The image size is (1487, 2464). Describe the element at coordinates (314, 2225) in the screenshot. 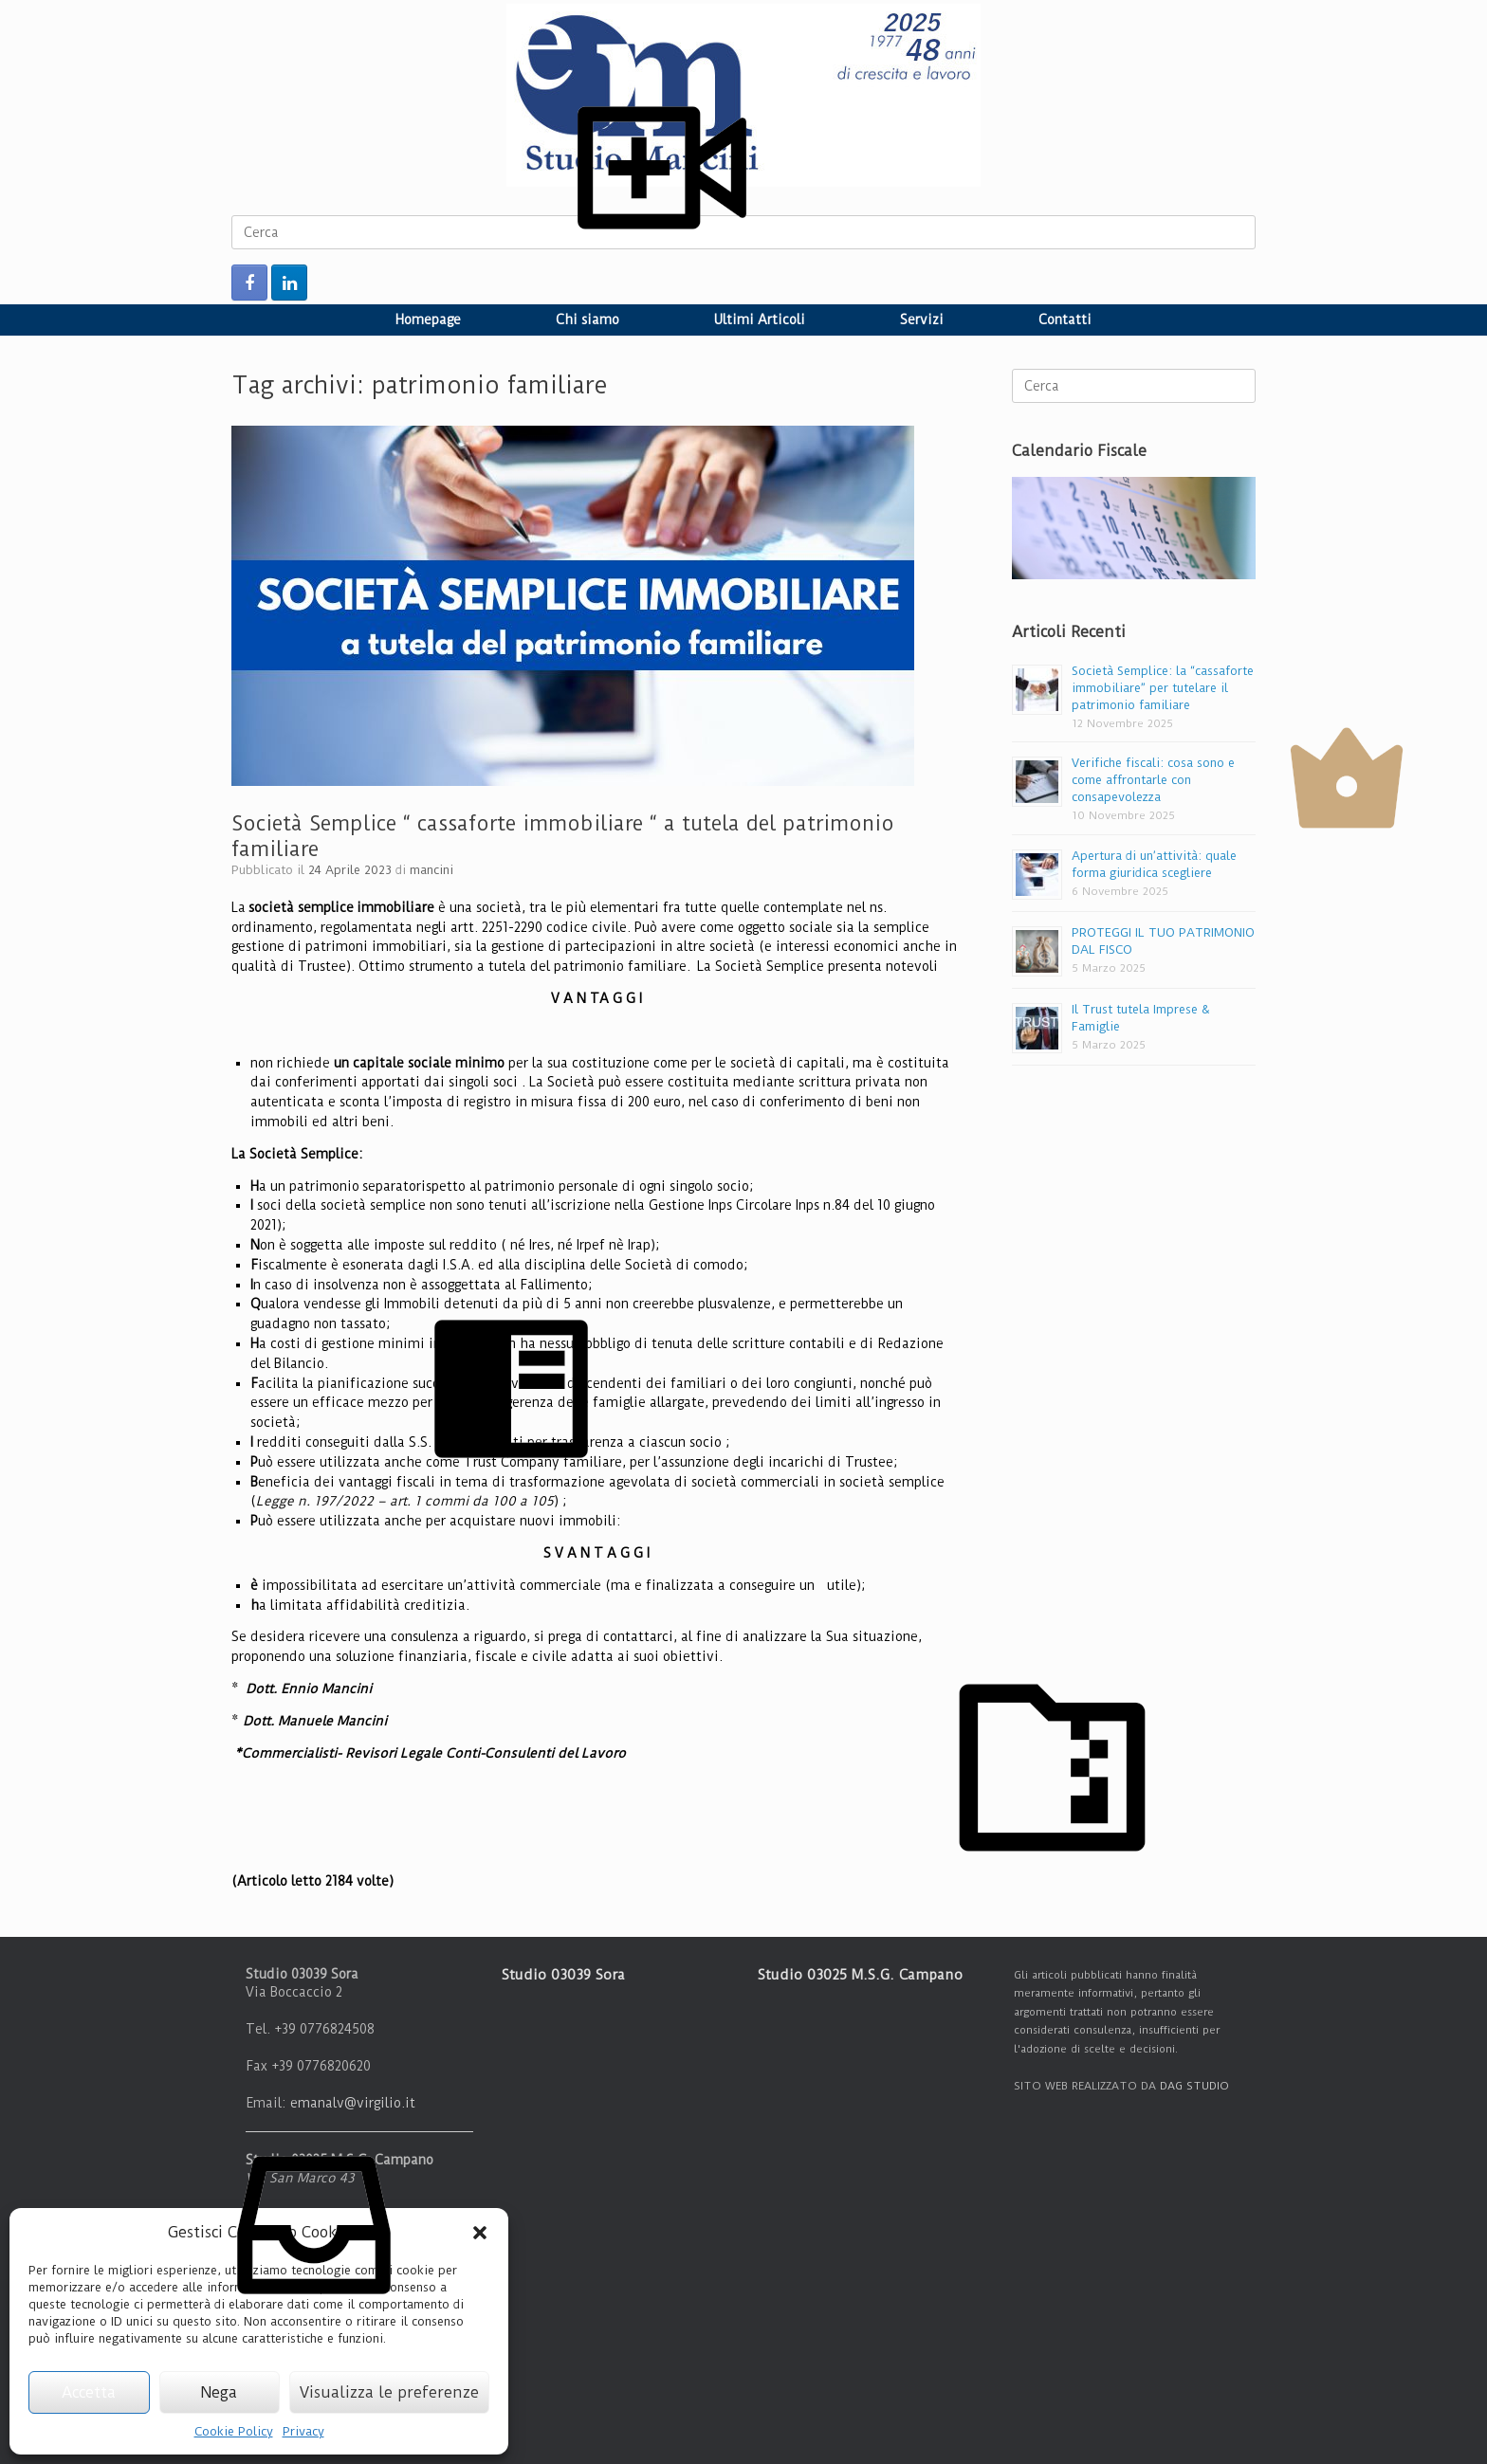

I see `view your inbox` at that location.